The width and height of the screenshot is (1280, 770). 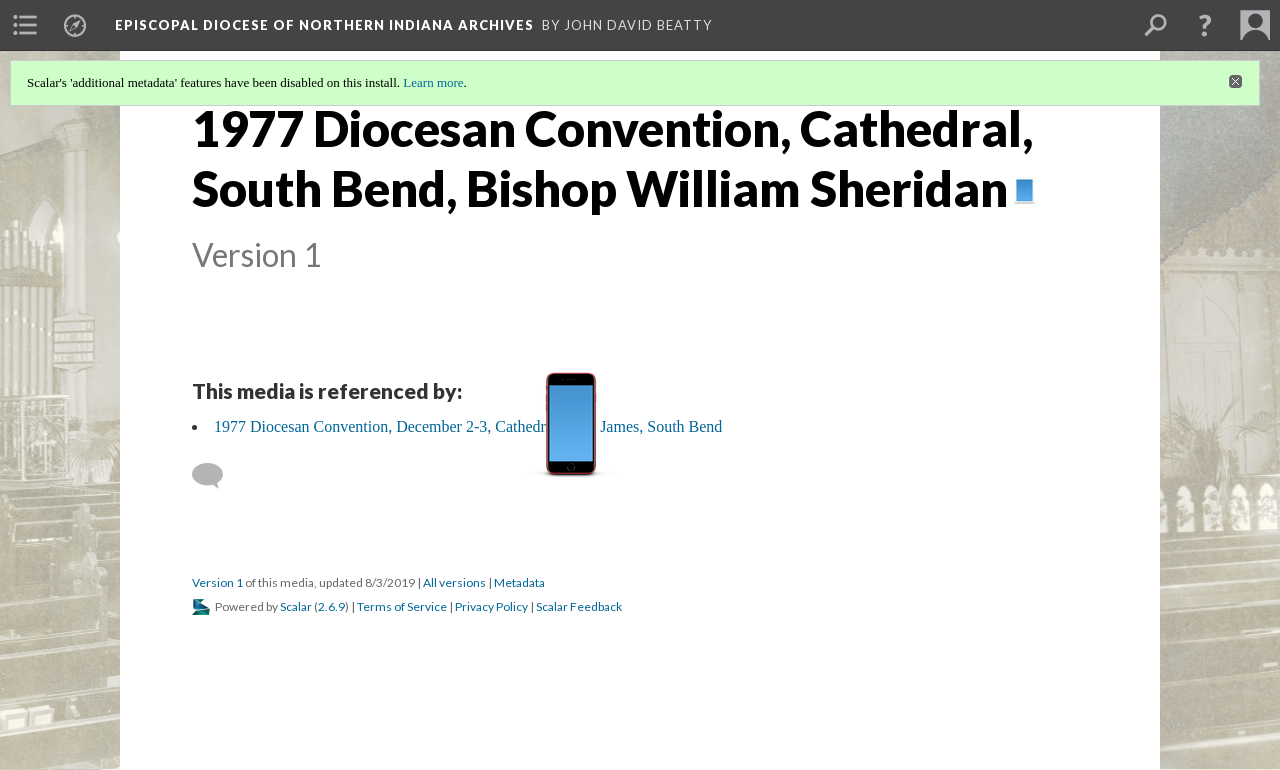 I want to click on iPad Pro device connected via wifi, so click(x=1024, y=190).